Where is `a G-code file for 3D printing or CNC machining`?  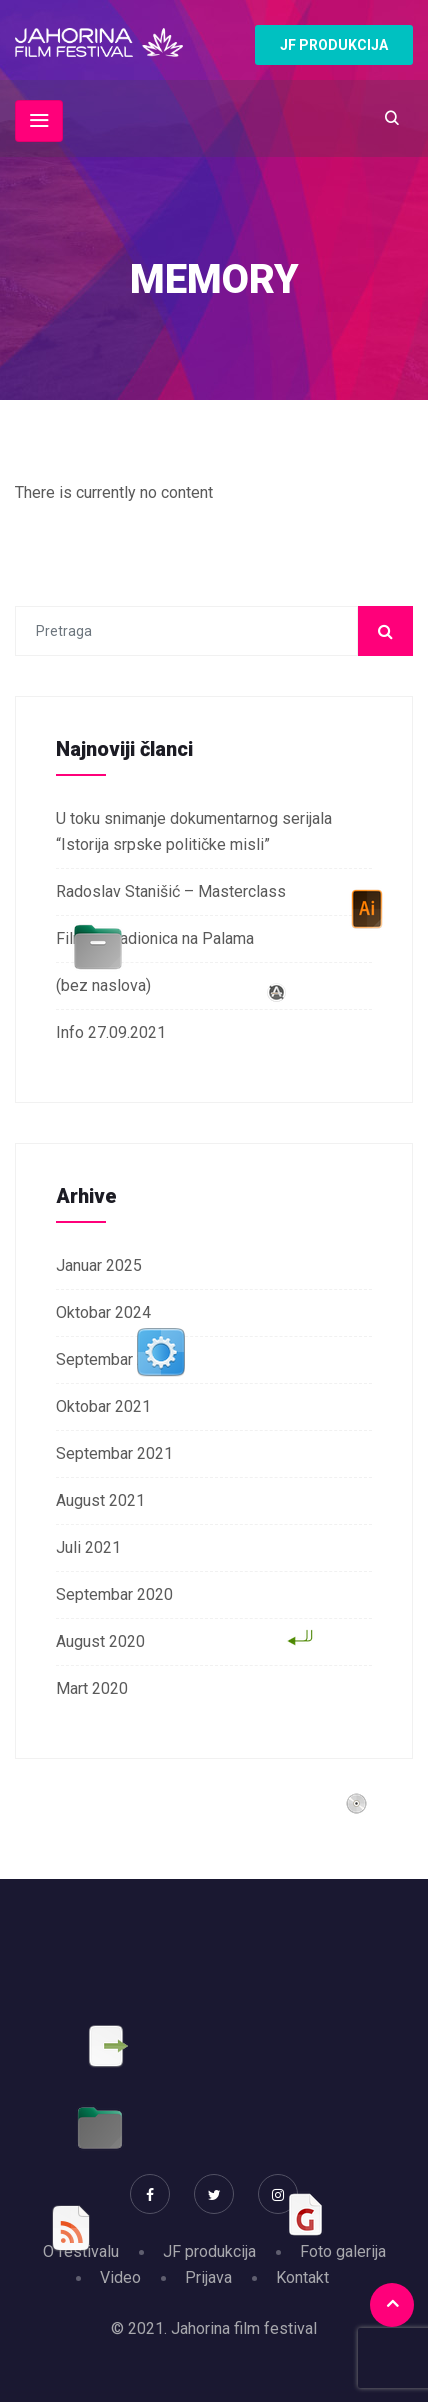 a G-code file for 3D printing or CNC machining is located at coordinates (305, 2214).